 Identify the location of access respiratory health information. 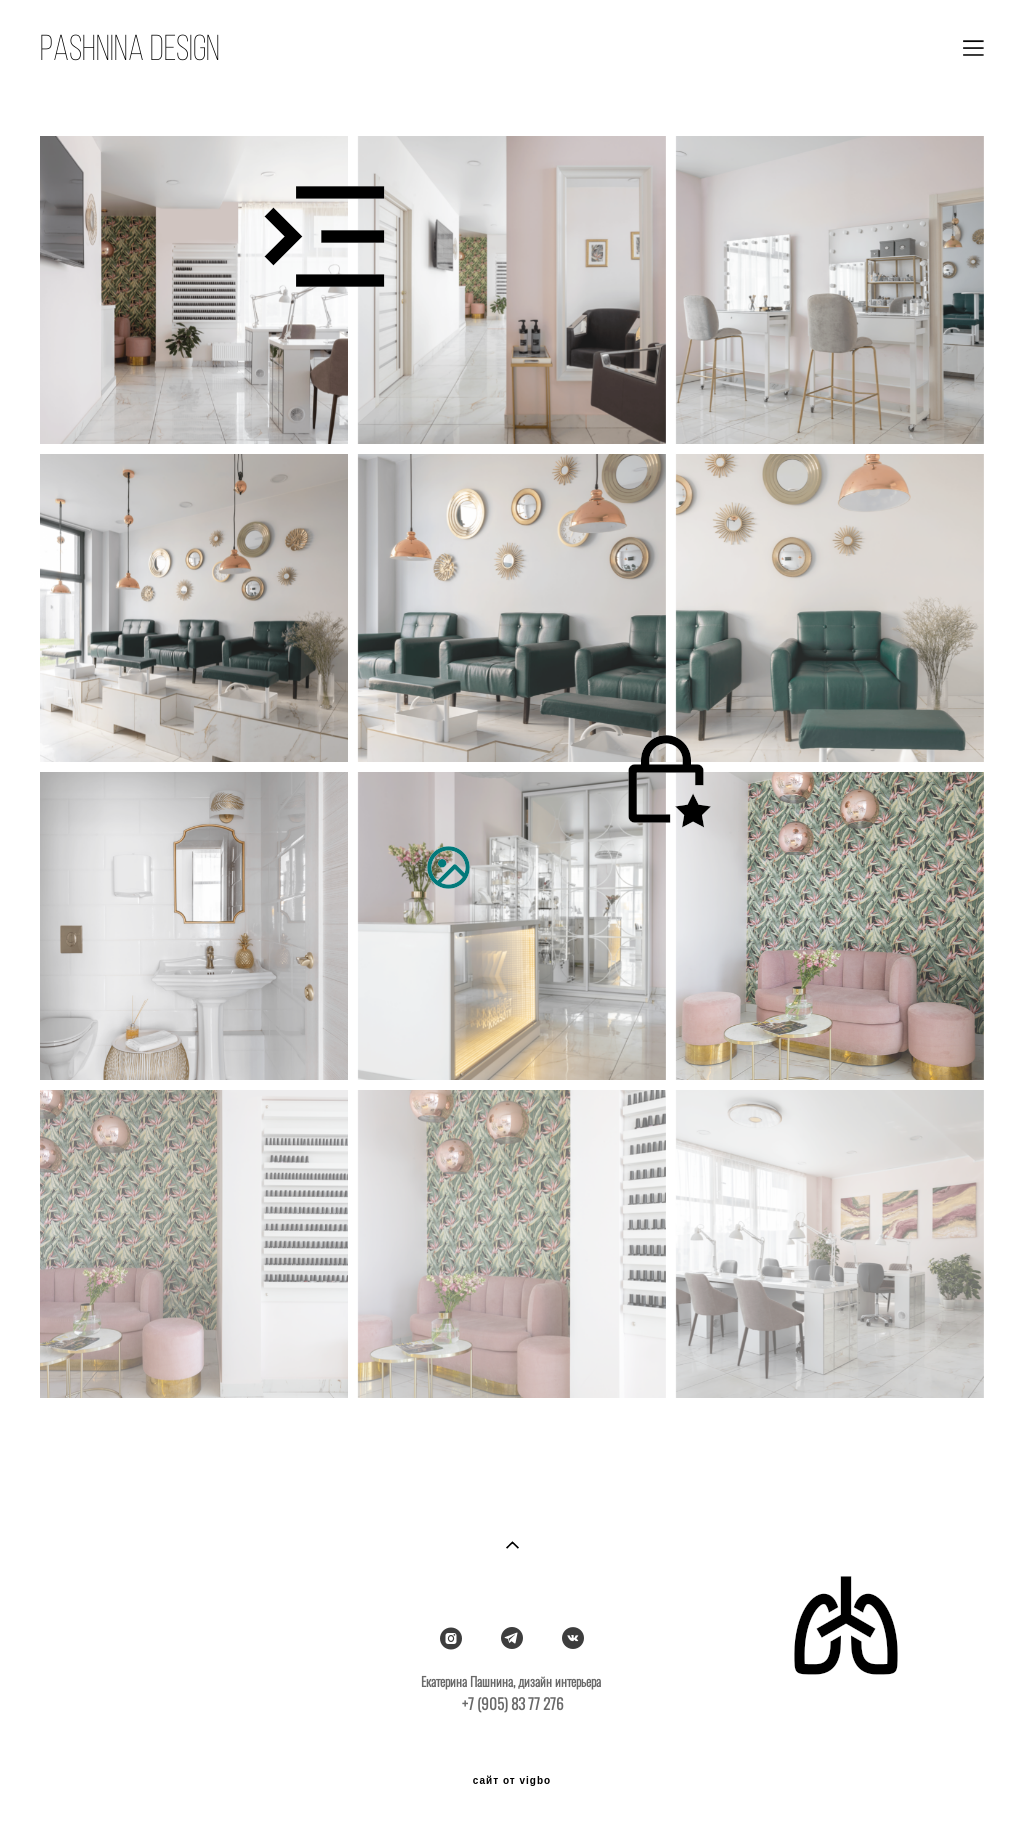
(846, 1628).